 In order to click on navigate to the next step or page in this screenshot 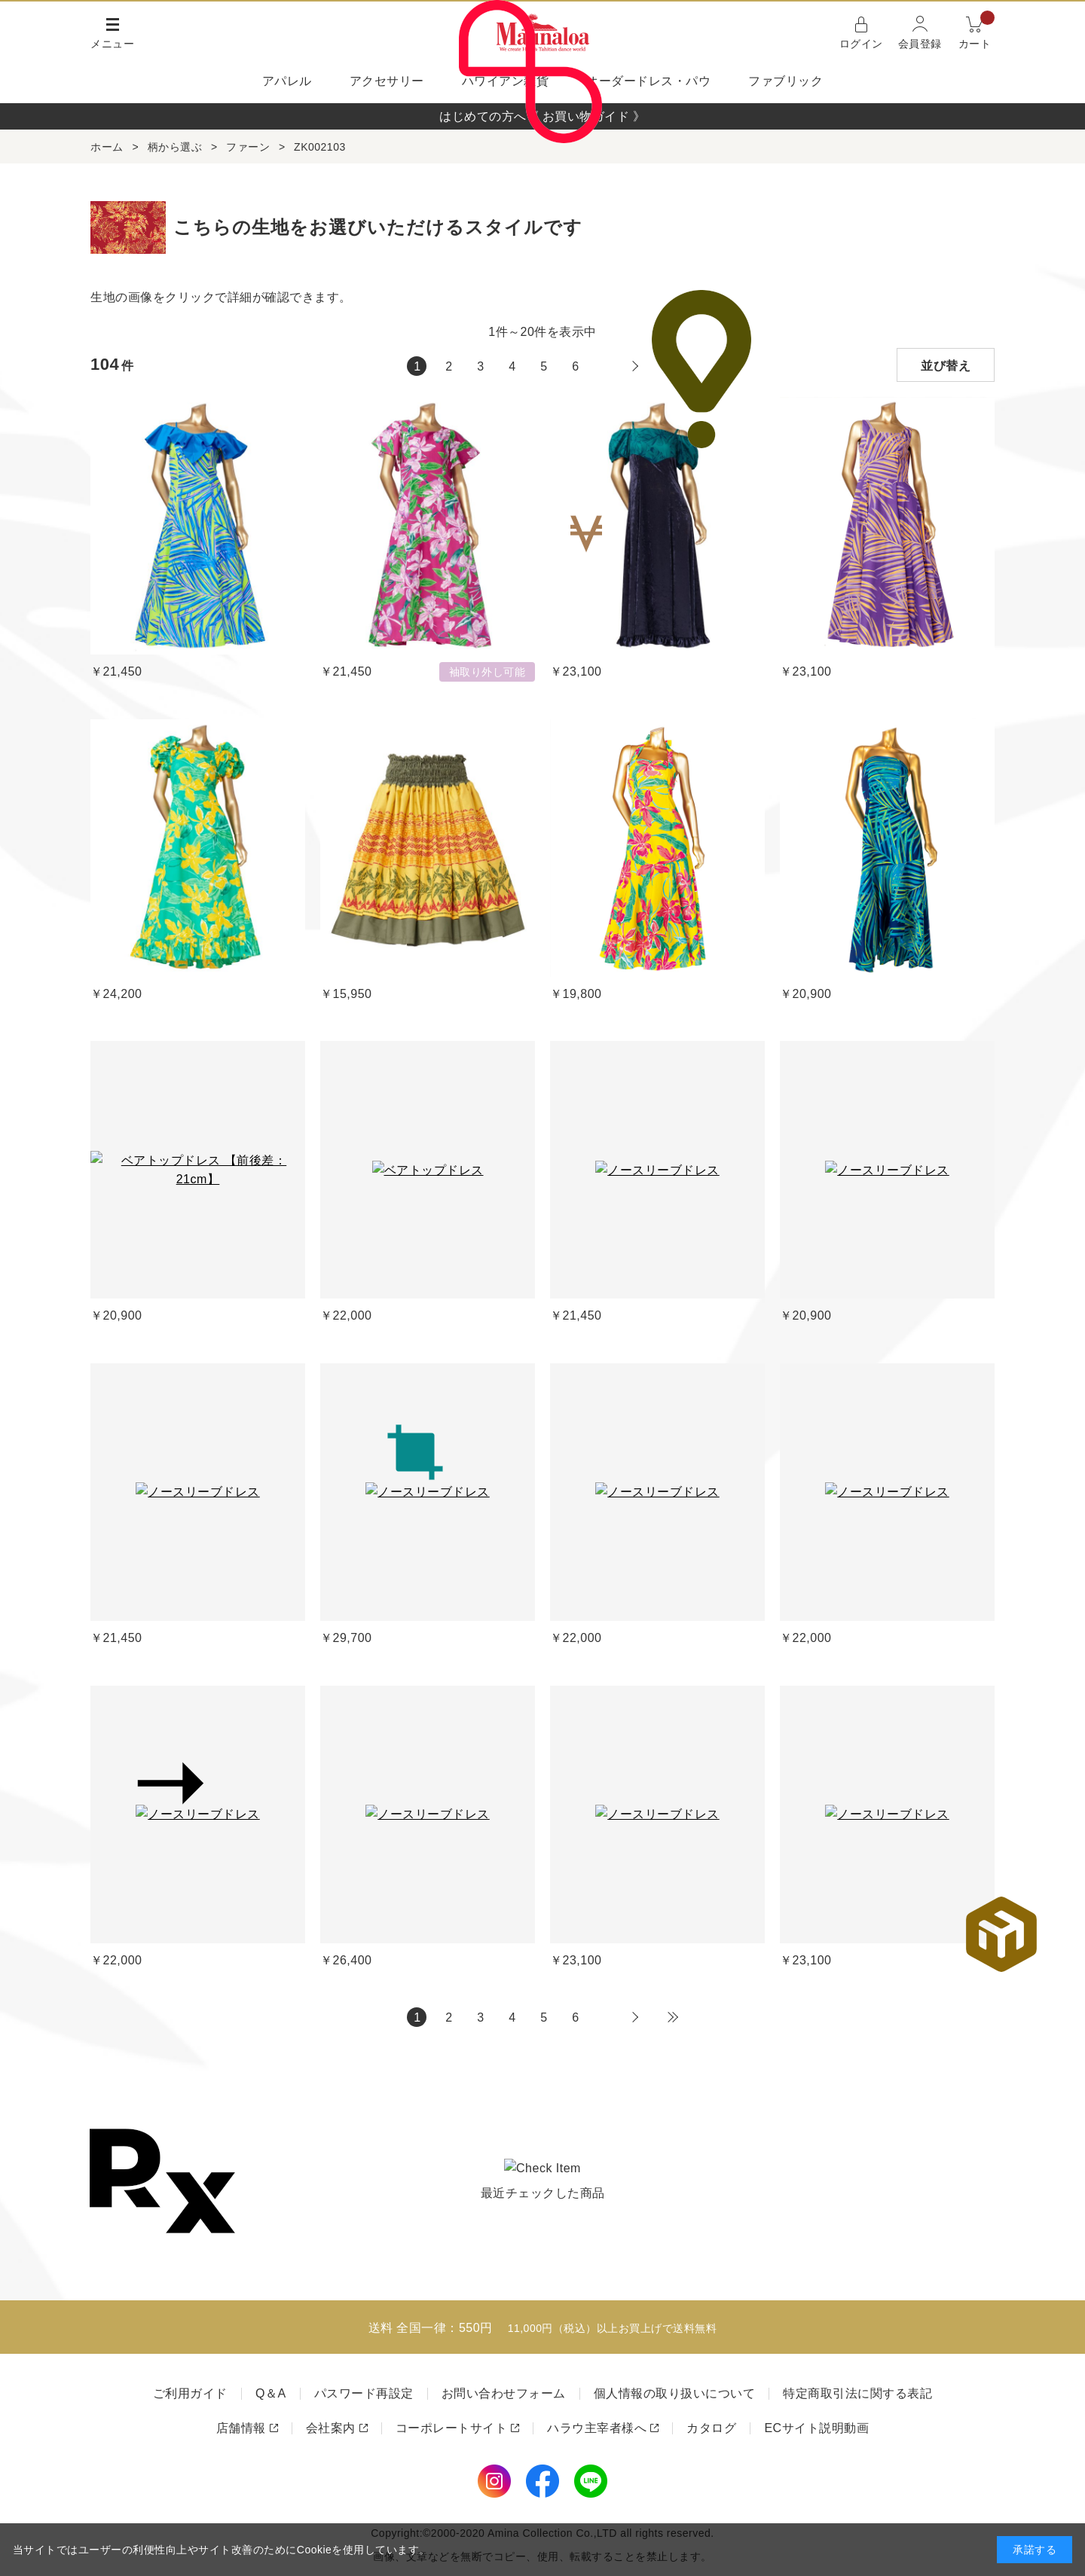, I will do `click(170, 1783)`.